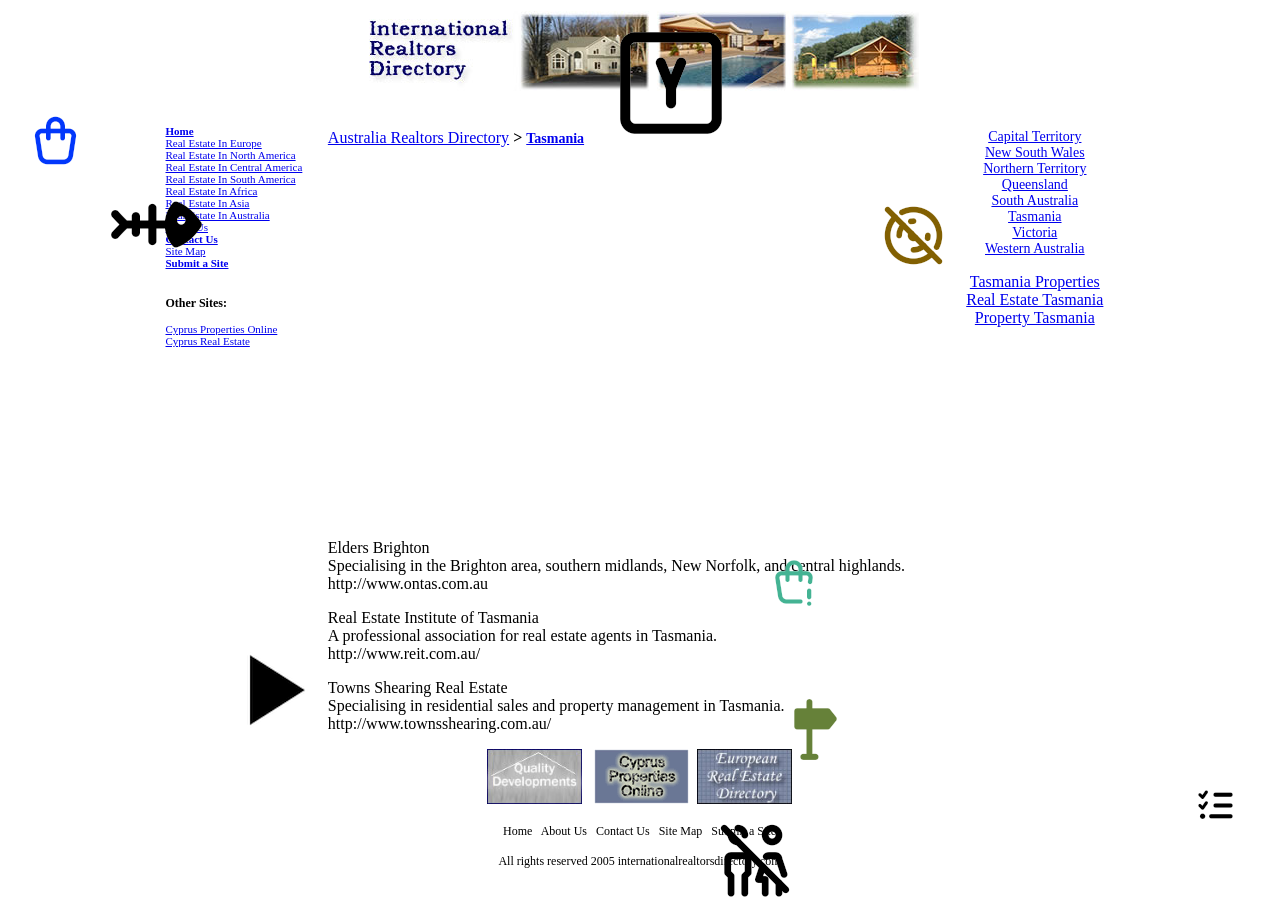 Image resolution: width=1280 pixels, height=914 pixels. What do you see at coordinates (671, 83) in the screenshot?
I see `indicates a keyboard key or shortcut for the letter Y` at bounding box center [671, 83].